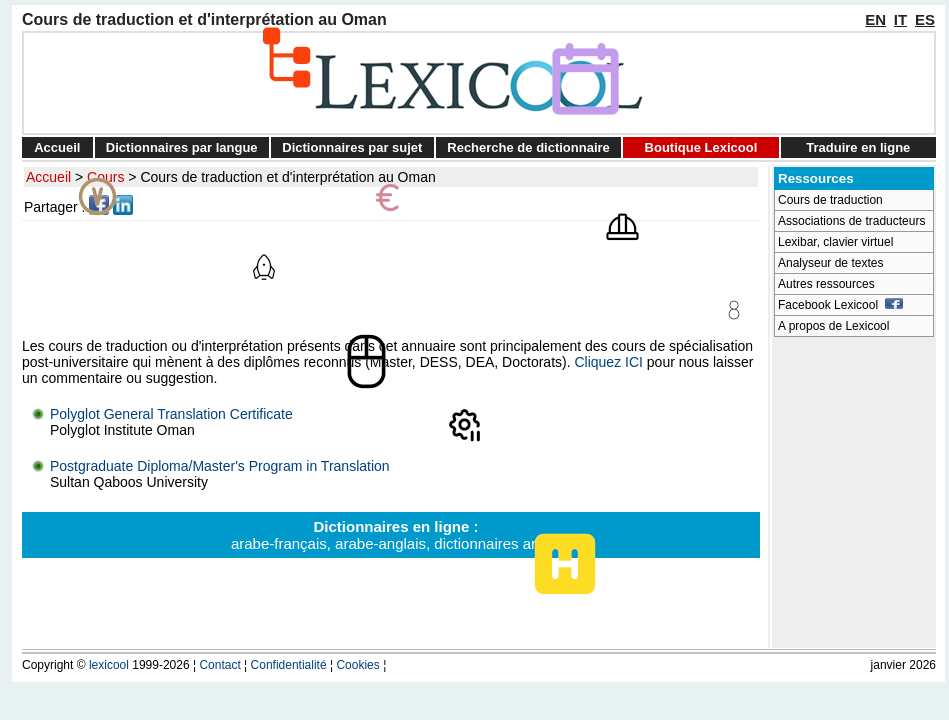  Describe the element at coordinates (97, 196) in the screenshot. I see `indicates a verified status or account` at that location.